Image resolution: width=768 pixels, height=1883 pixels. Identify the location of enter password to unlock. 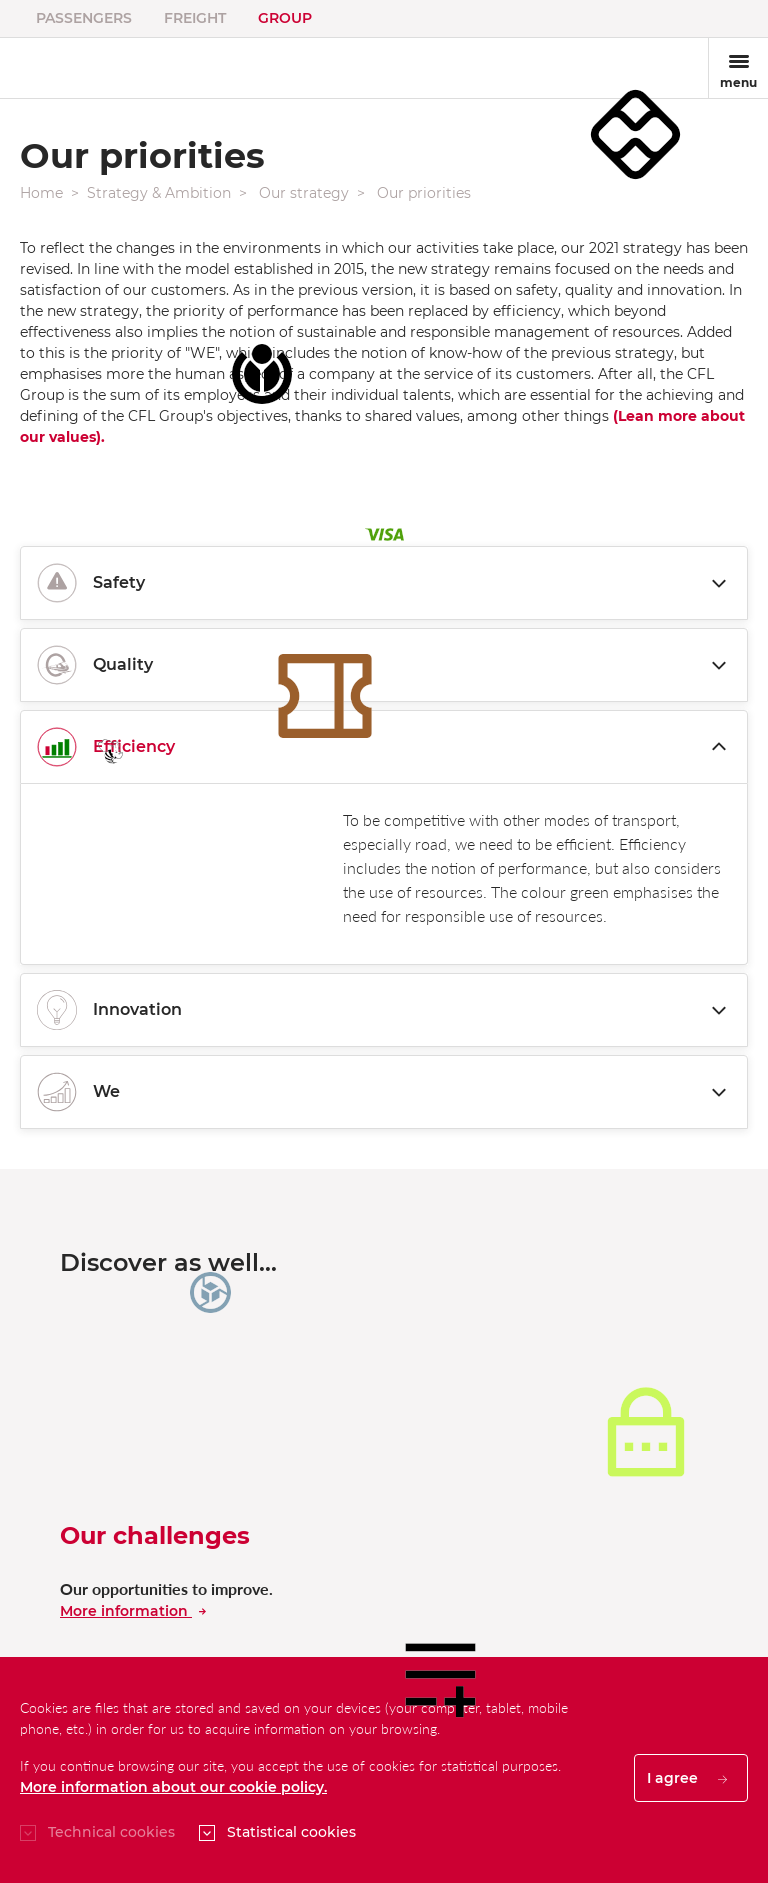
(646, 1434).